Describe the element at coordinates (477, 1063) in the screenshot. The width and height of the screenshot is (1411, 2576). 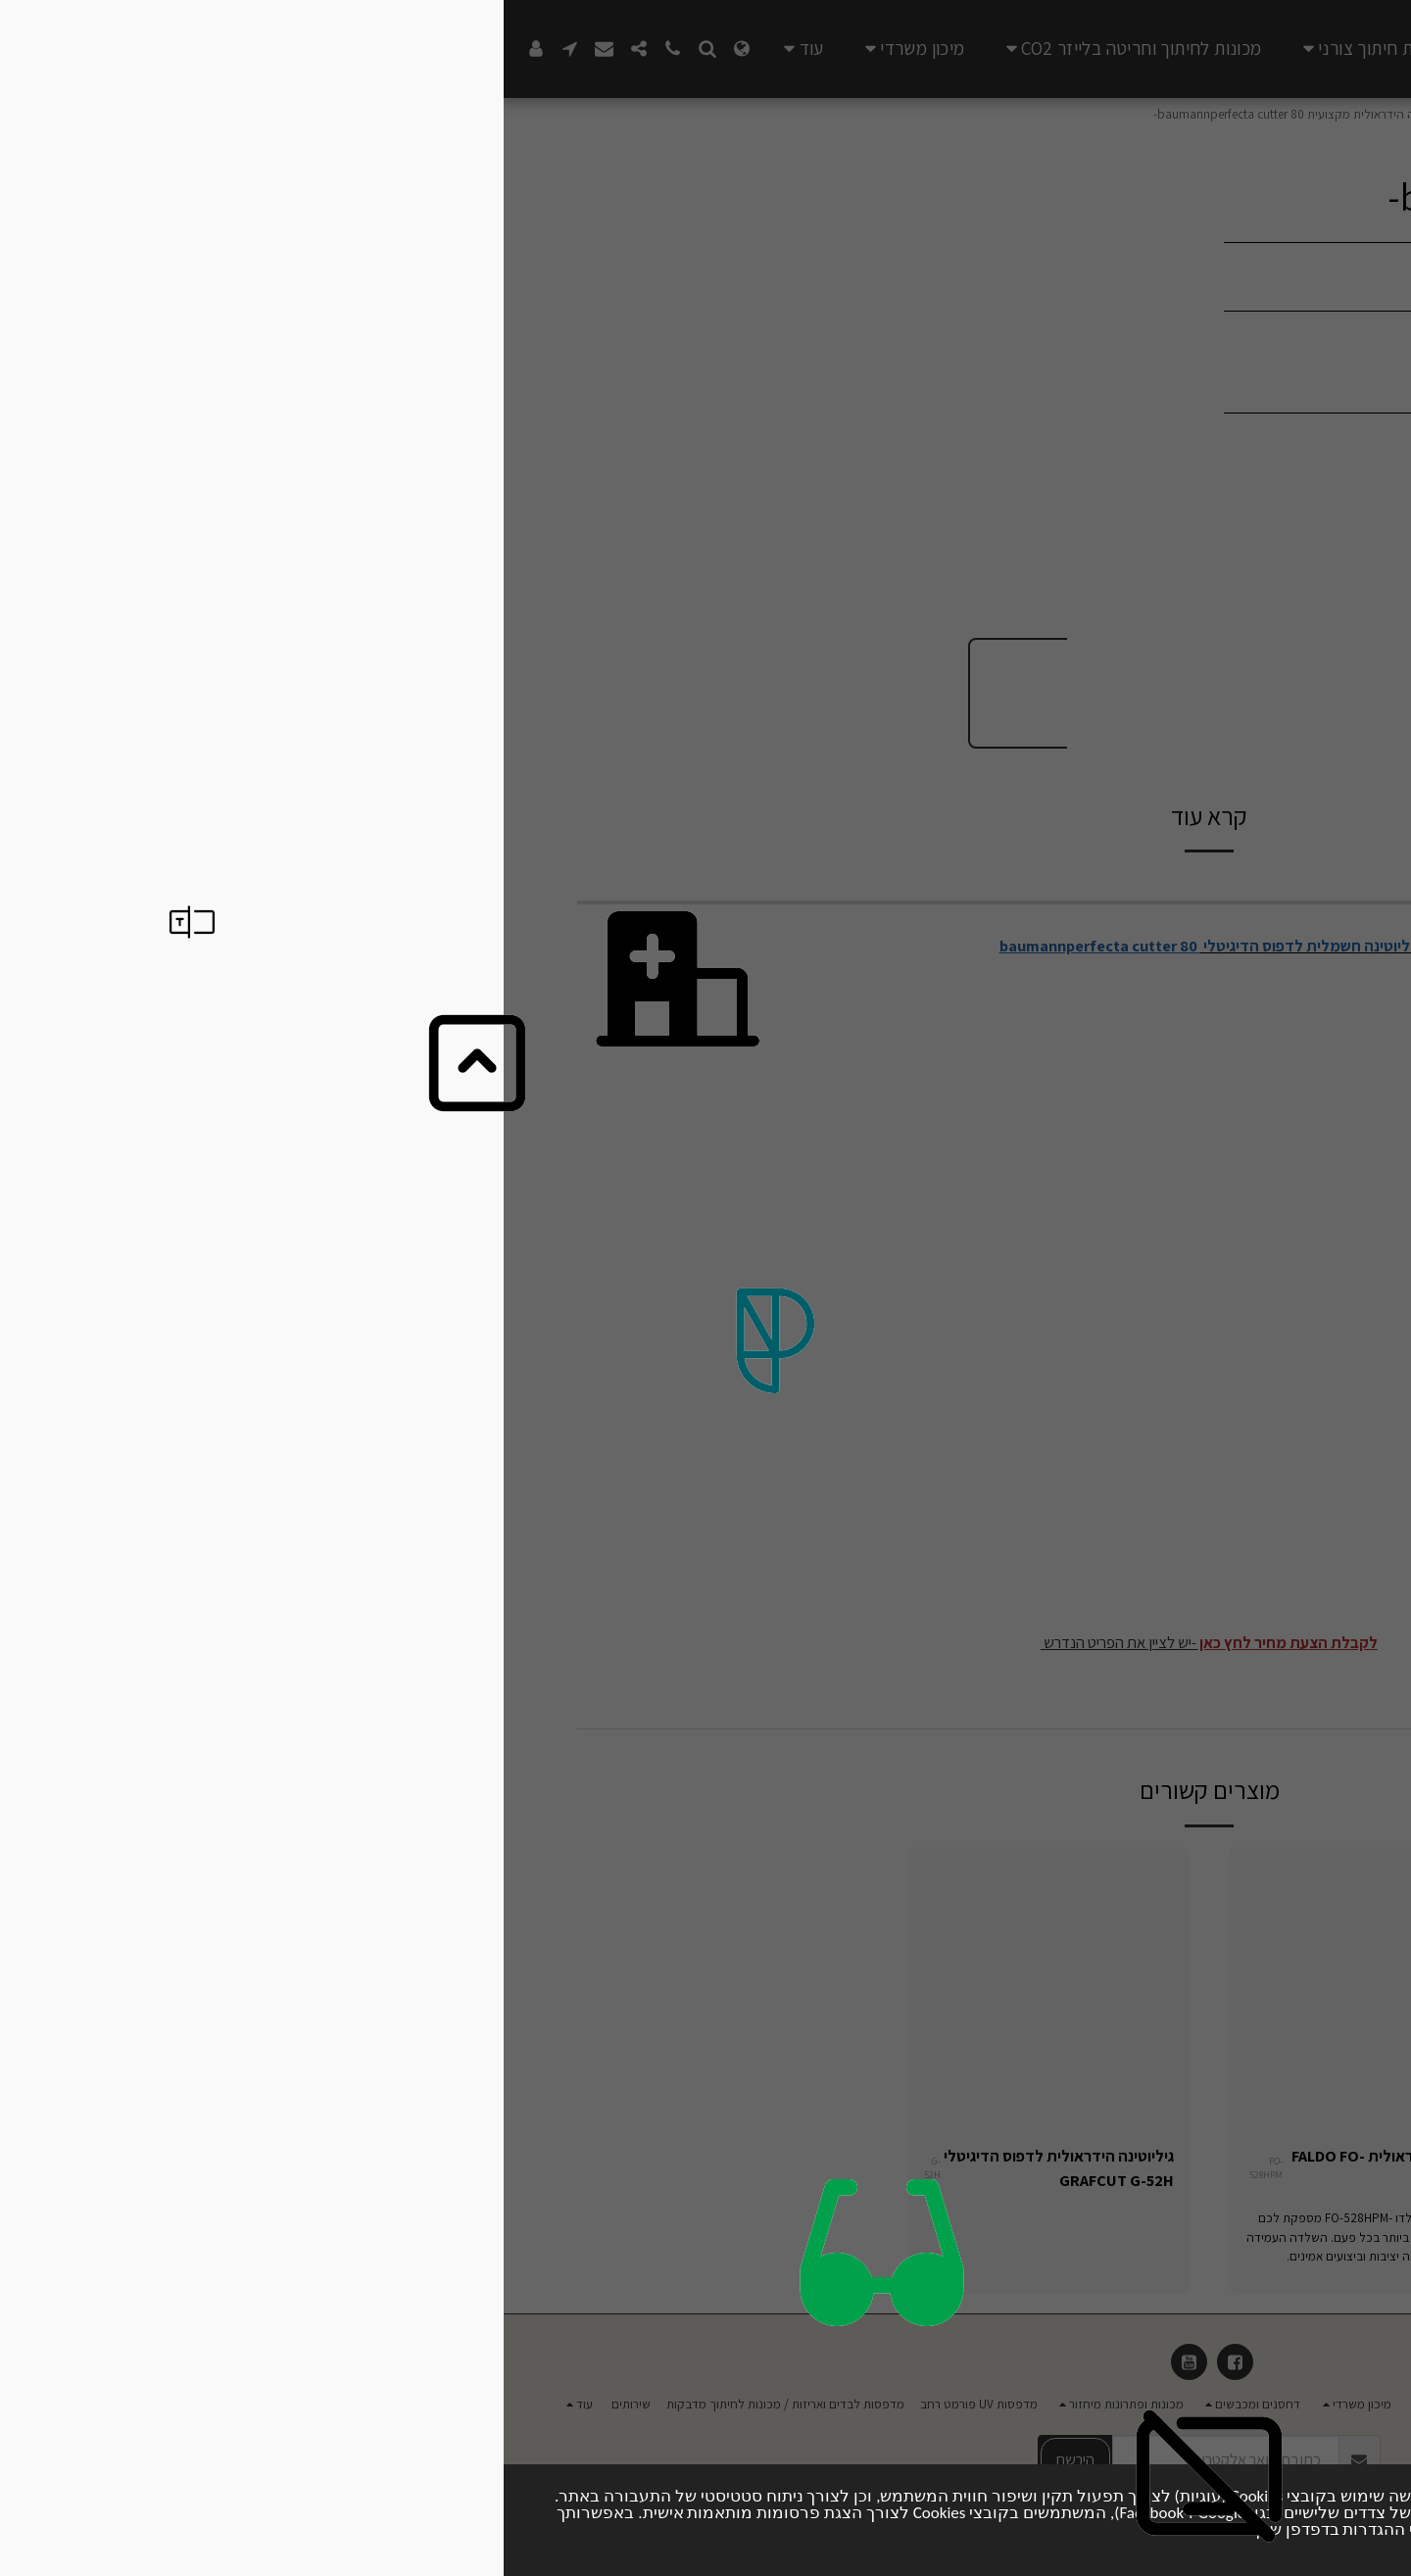
I see `collapse or minimize a section` at that location.